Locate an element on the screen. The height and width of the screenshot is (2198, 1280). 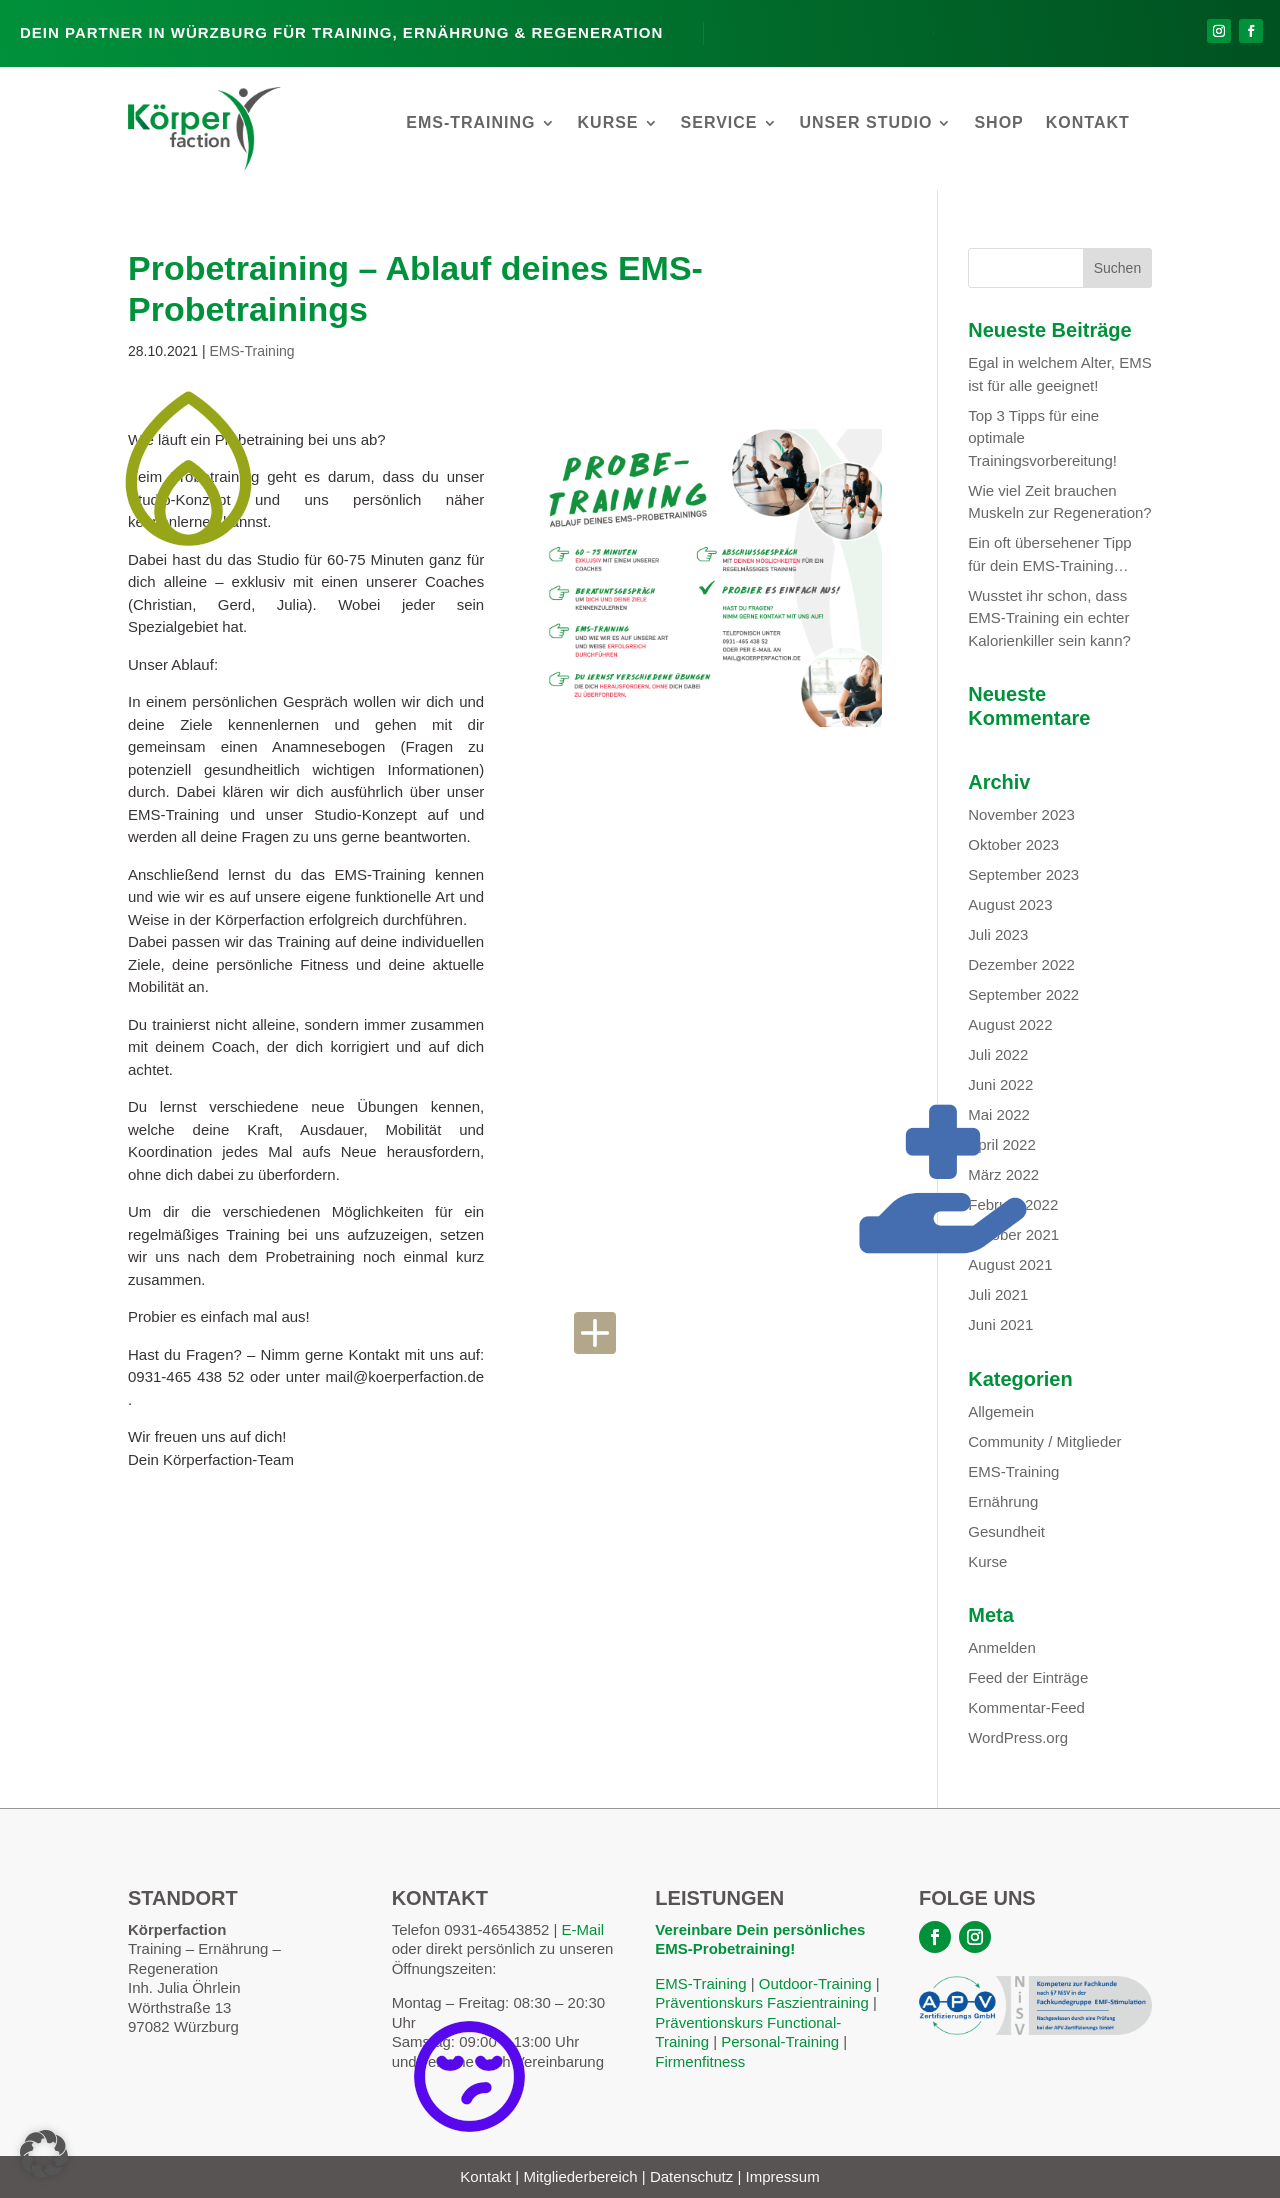
indicates trending or hot content is located at coordinates (188, 471).